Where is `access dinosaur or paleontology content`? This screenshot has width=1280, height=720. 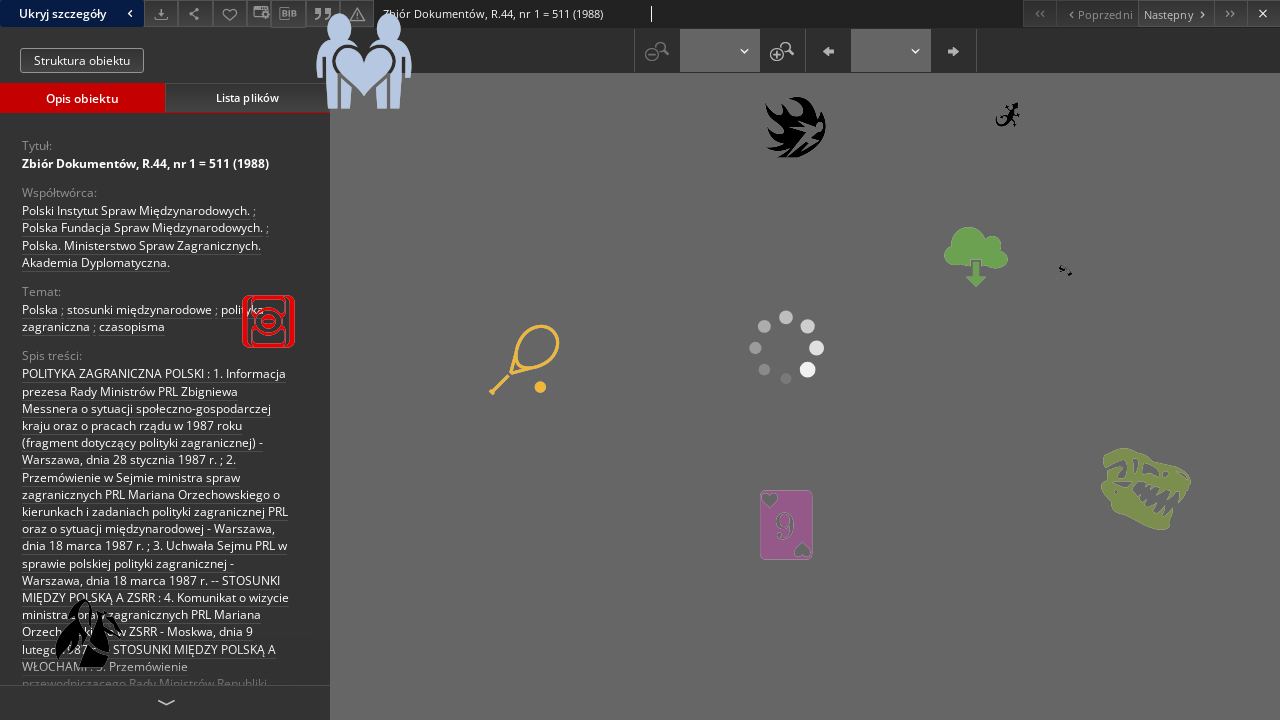
access dinosaur or paleontology content is located at coordinates (1146, 489).